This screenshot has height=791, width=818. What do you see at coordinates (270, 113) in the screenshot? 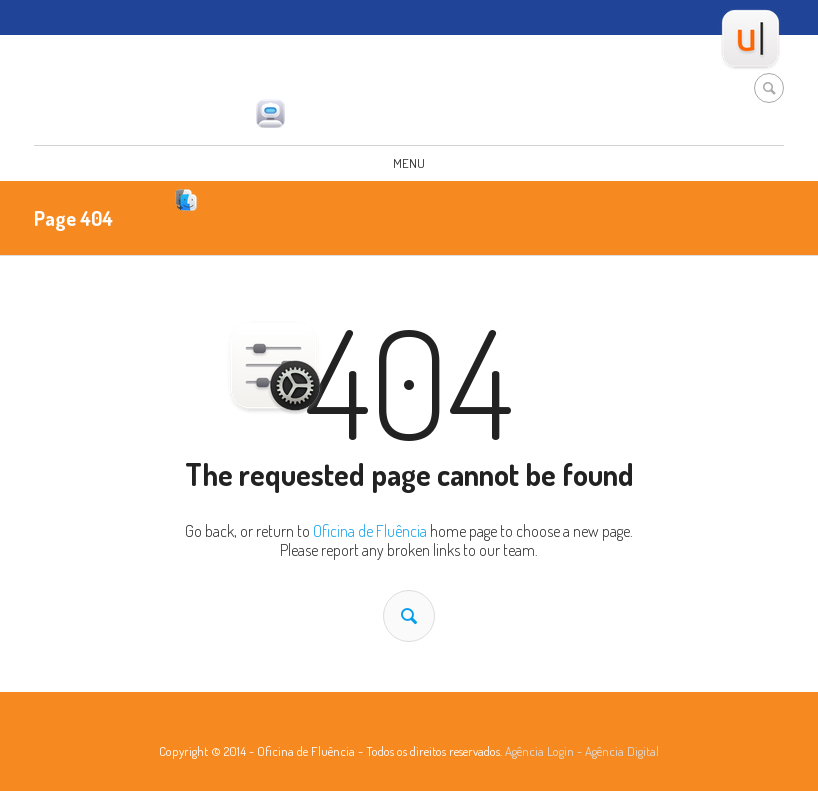
I see `open Automator app for macOS` at bounding box center [270, 113].